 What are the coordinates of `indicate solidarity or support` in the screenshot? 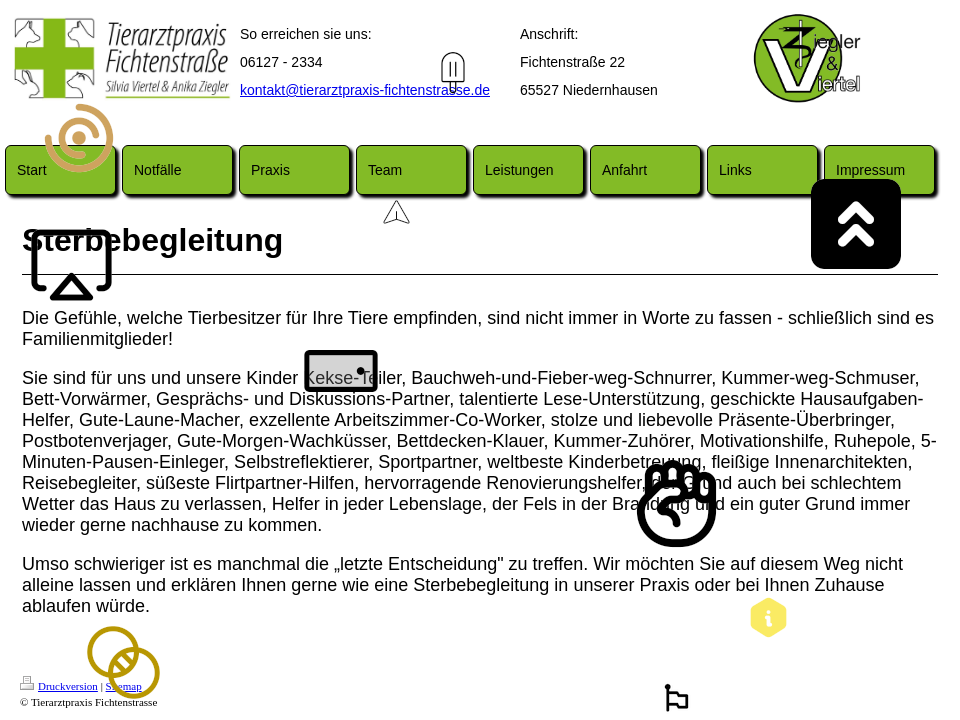 It's located at (676, 503).